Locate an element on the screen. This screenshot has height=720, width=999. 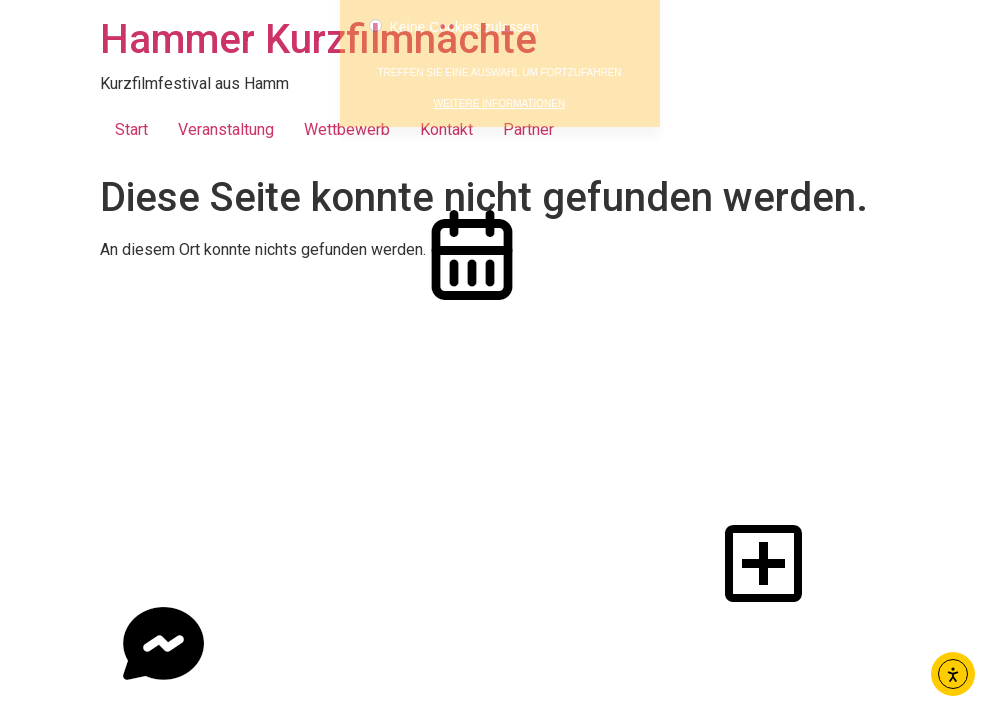
open Facebook Messenger is located at coordinates (163, 643).